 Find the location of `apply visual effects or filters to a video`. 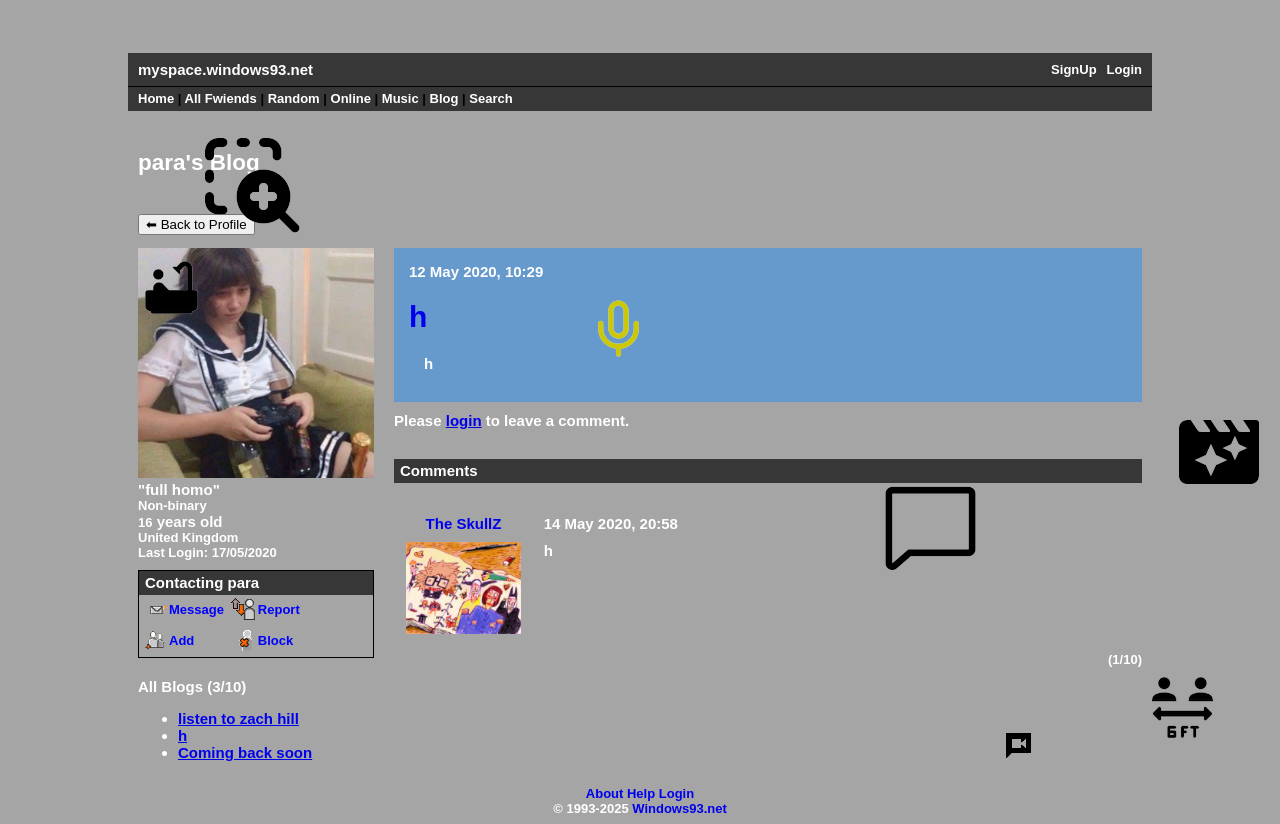

apply visual effects or filters to a video is located at coordinates (1219, 452).